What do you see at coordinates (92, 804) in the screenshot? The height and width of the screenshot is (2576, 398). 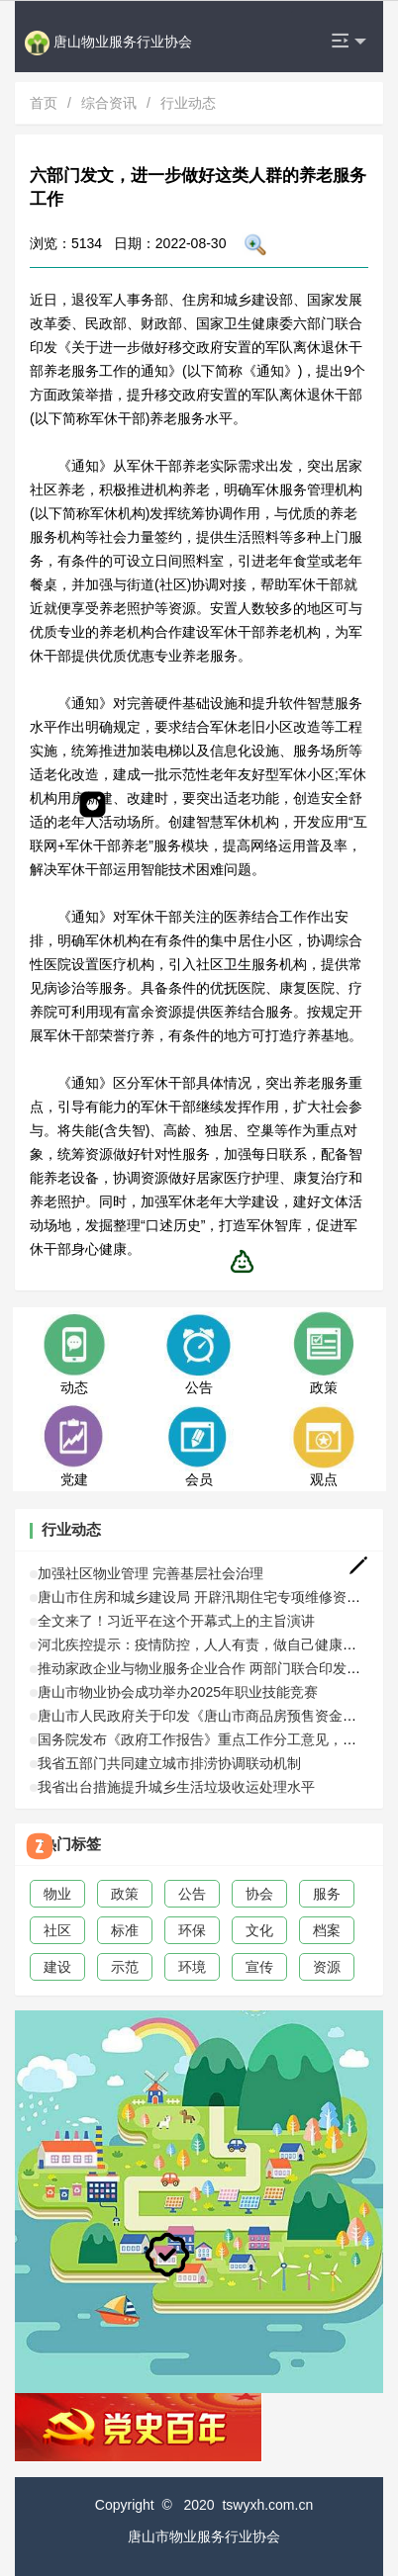 I see `open instagram app` at bounding box center [92, 804].